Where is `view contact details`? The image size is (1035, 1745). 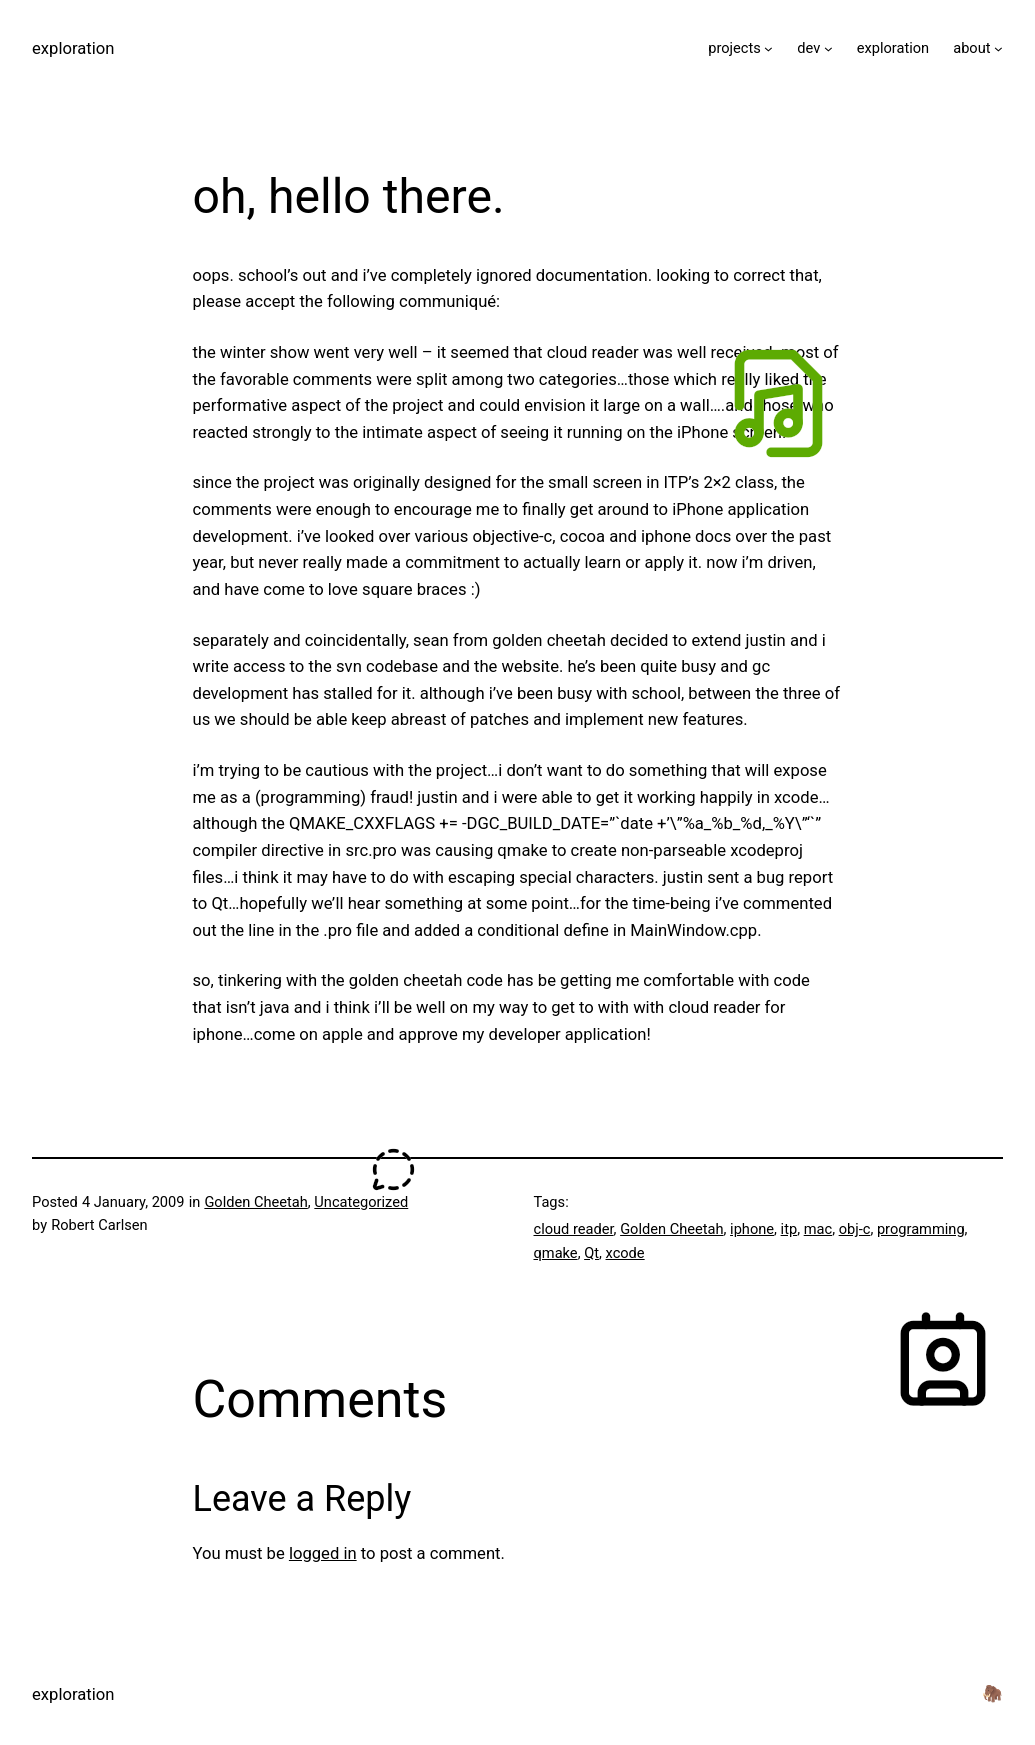
view contact details is located at coordinates (943, 1359).